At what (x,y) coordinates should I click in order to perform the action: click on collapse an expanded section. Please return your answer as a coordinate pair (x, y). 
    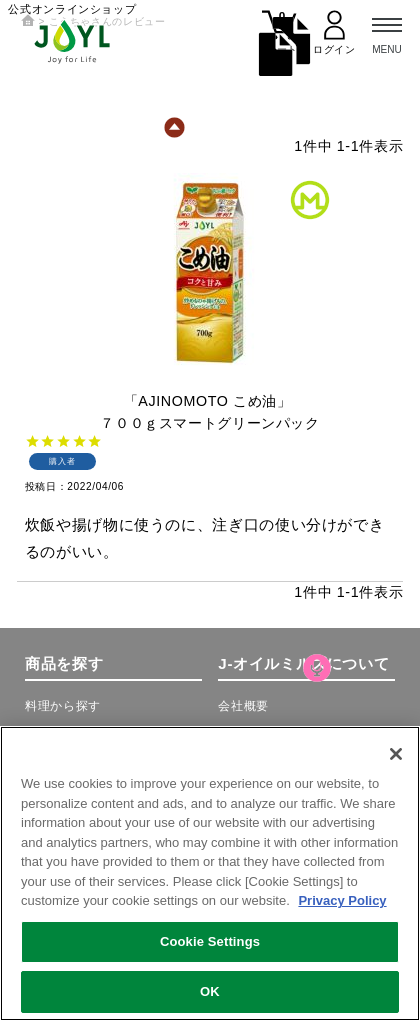
    Looking at the image, I should click on (174, 127).